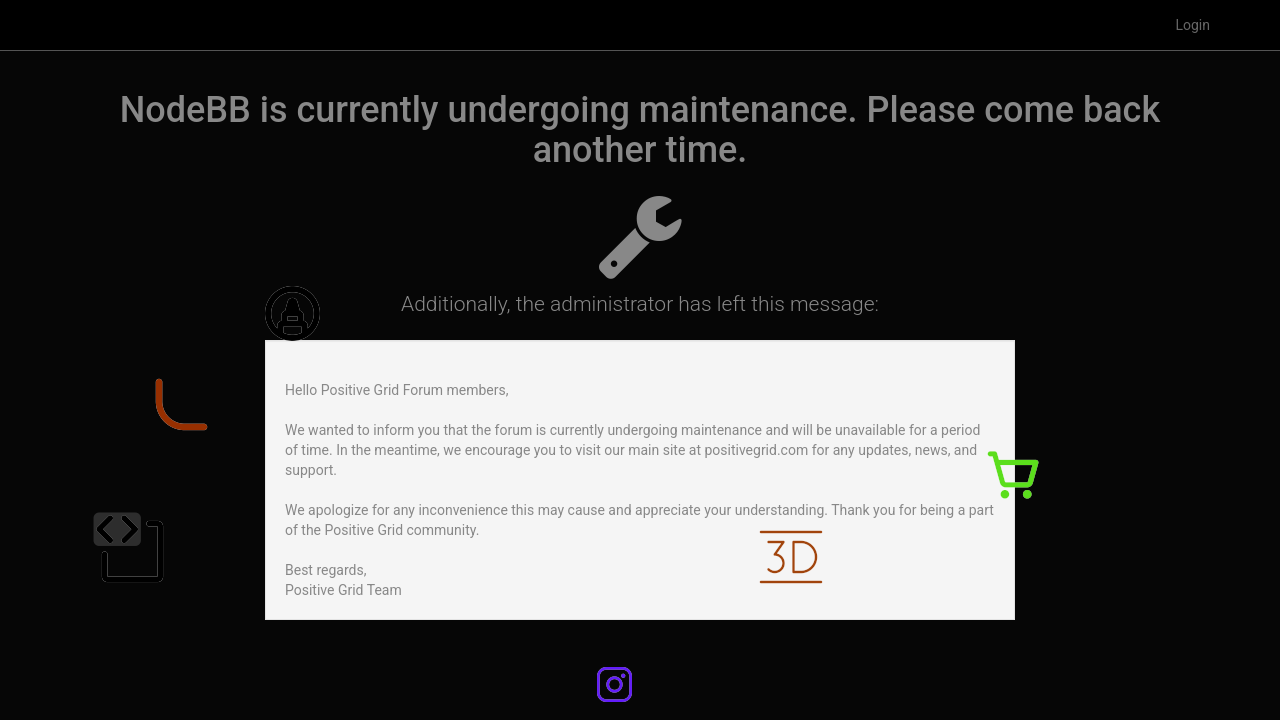 The height and width of the screenshot is (720, 1280). I want to click on insert a code block or snippet, so click(132, 551).